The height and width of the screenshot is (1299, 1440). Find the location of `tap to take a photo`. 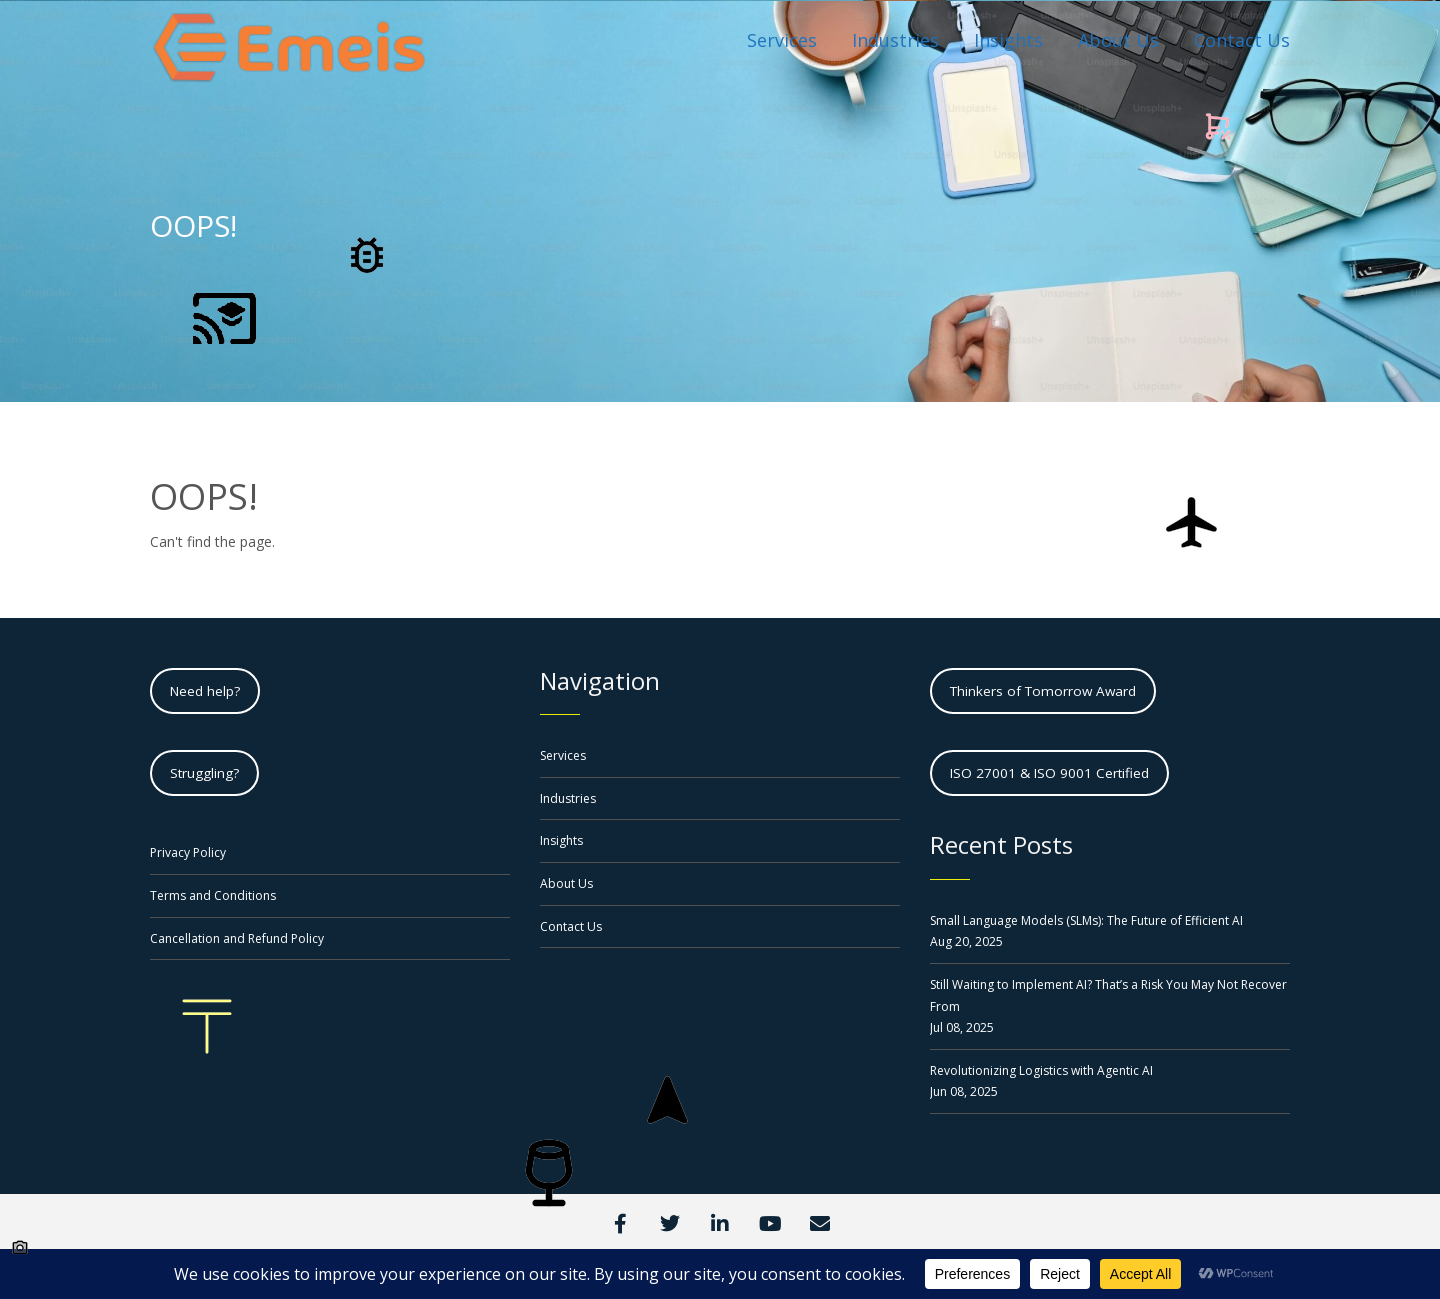

tap to take a photo is located at coordinates (20, 1248).